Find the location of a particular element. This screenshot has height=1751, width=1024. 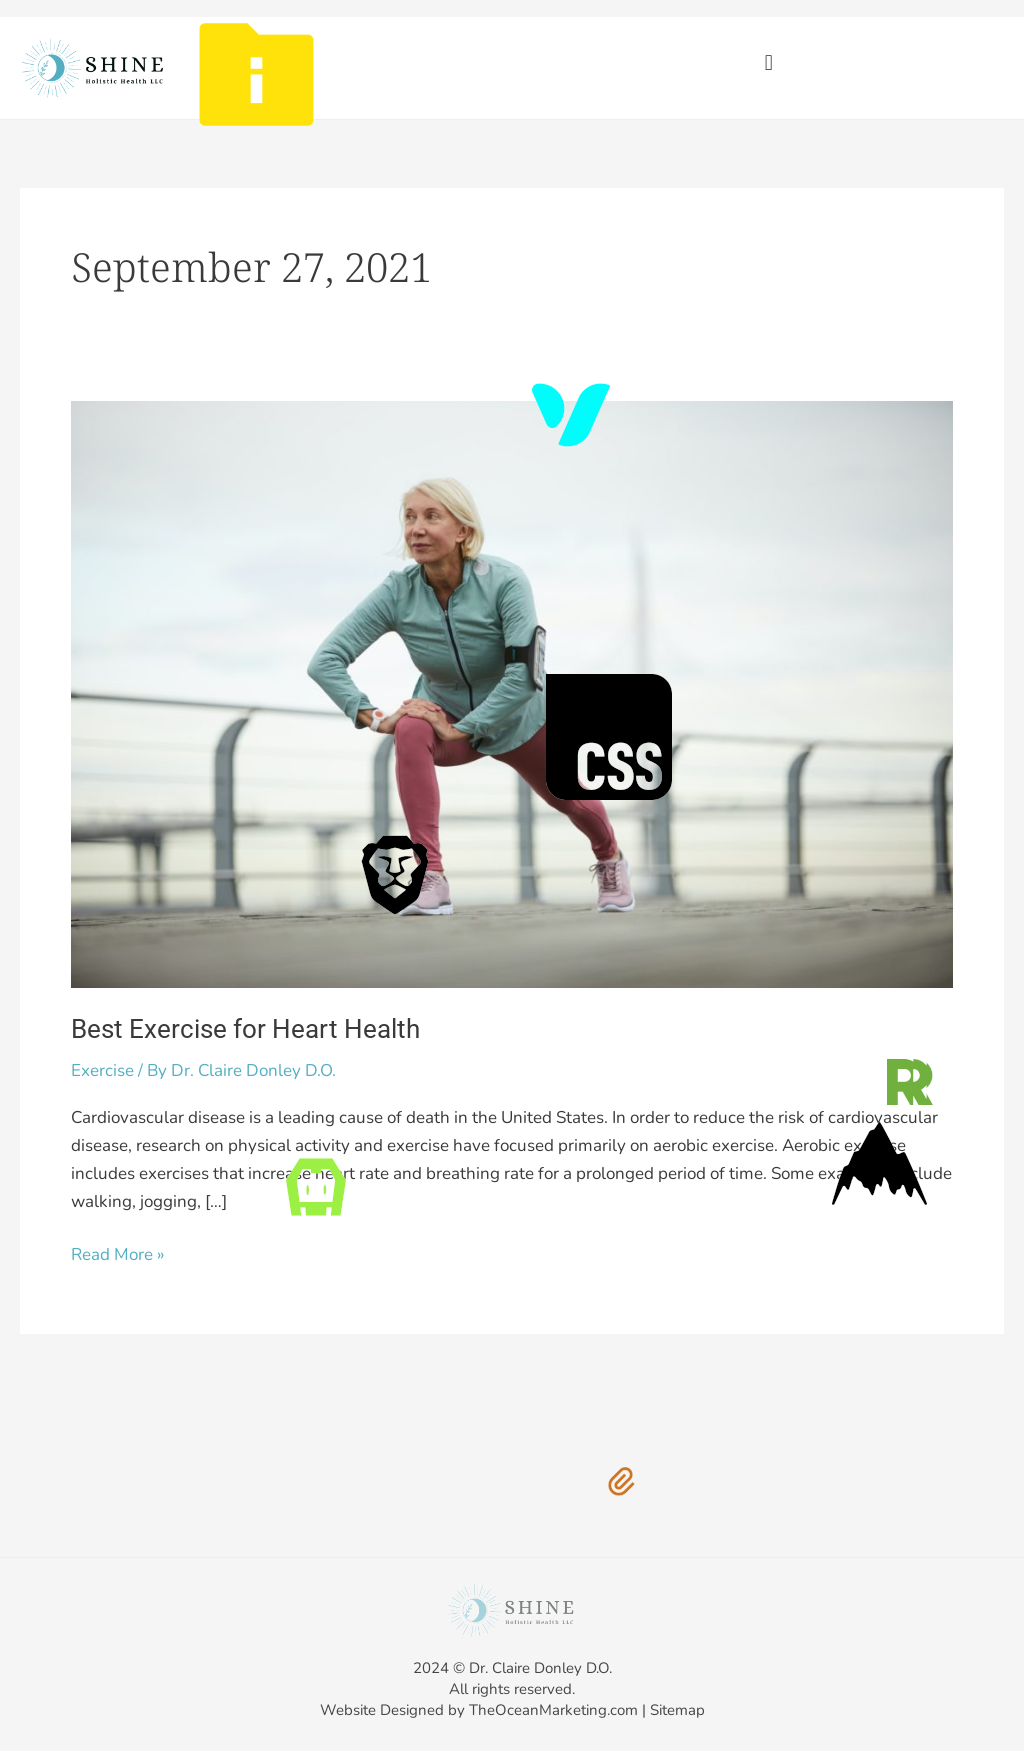

view folder details or properties is located at coordinates (256, 74).